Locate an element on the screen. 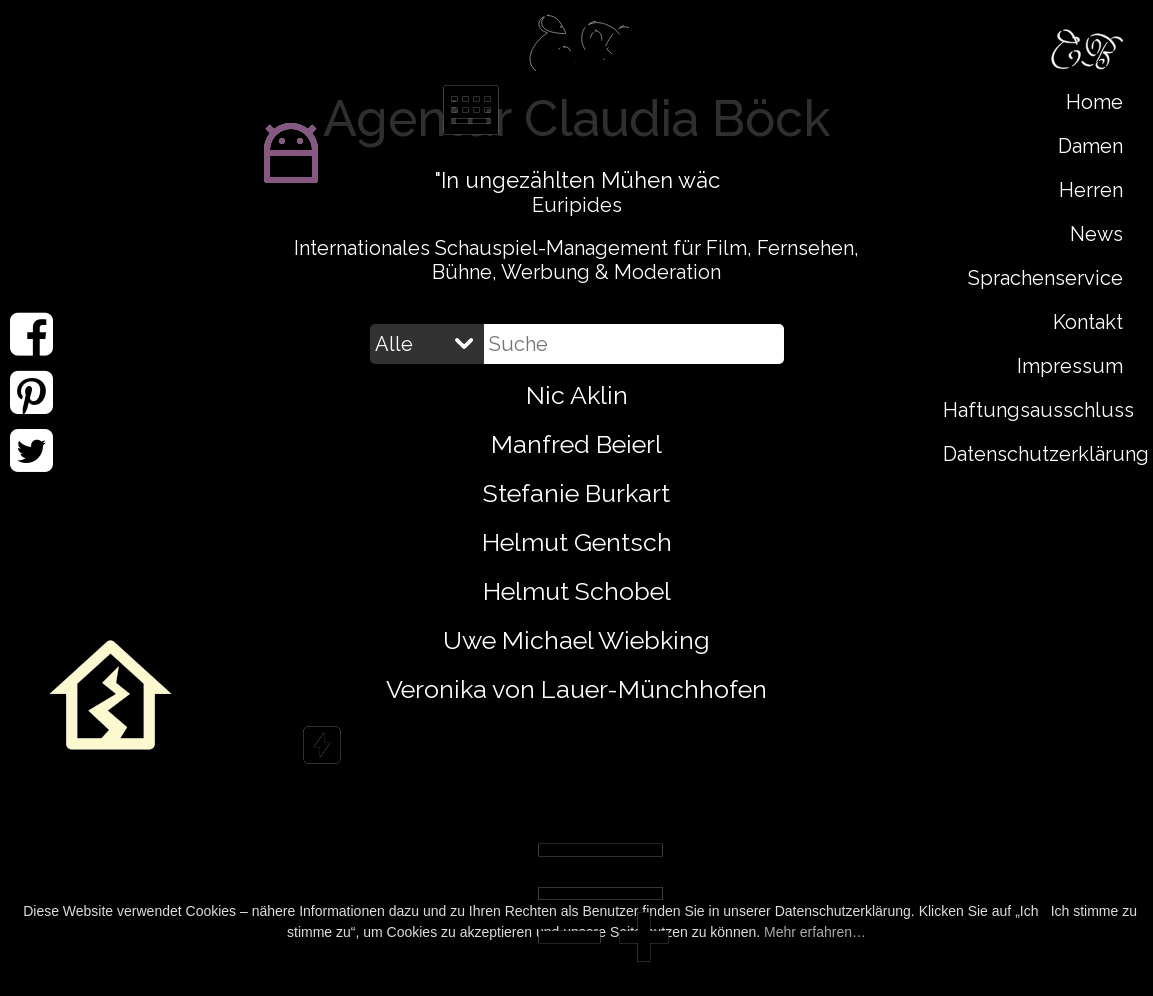 Image resolution: width=1153 pixels, height=996 pixels. android operating system logo is located at coordinates (291, 153).